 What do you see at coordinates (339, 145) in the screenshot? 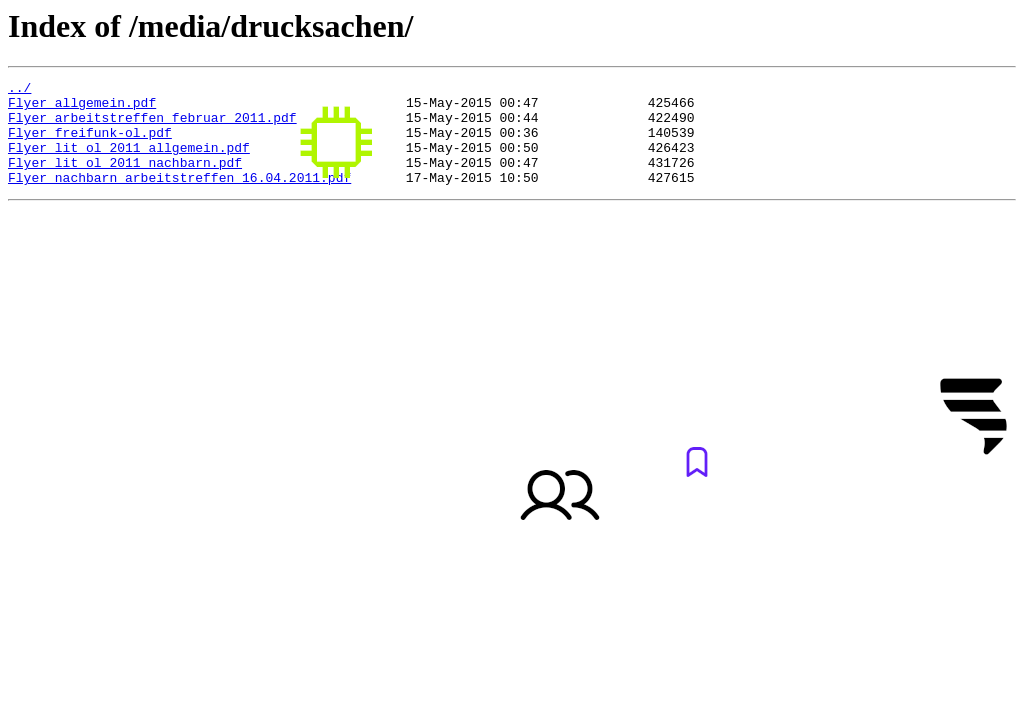
I see `view hardware or processor information` at bounding box center [339, 145].